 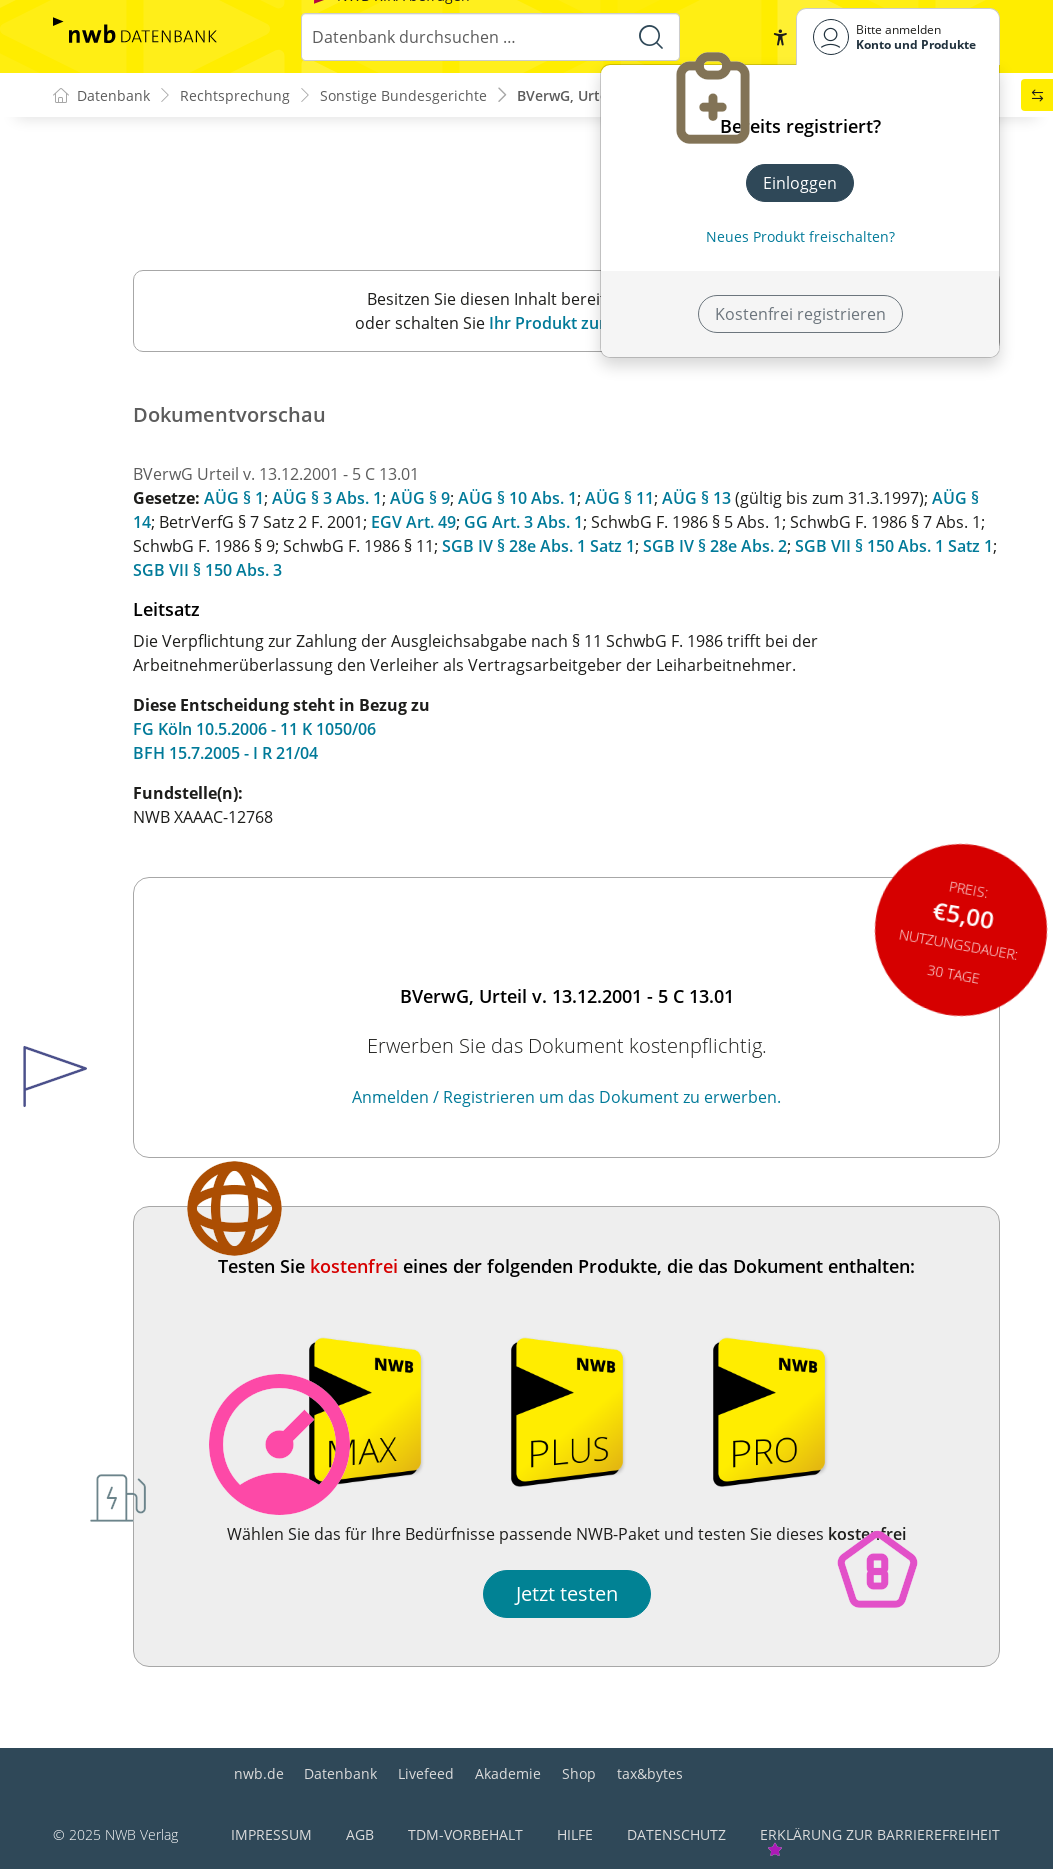 I want to click on mark item as favorite, so click(x=775, y=1850).